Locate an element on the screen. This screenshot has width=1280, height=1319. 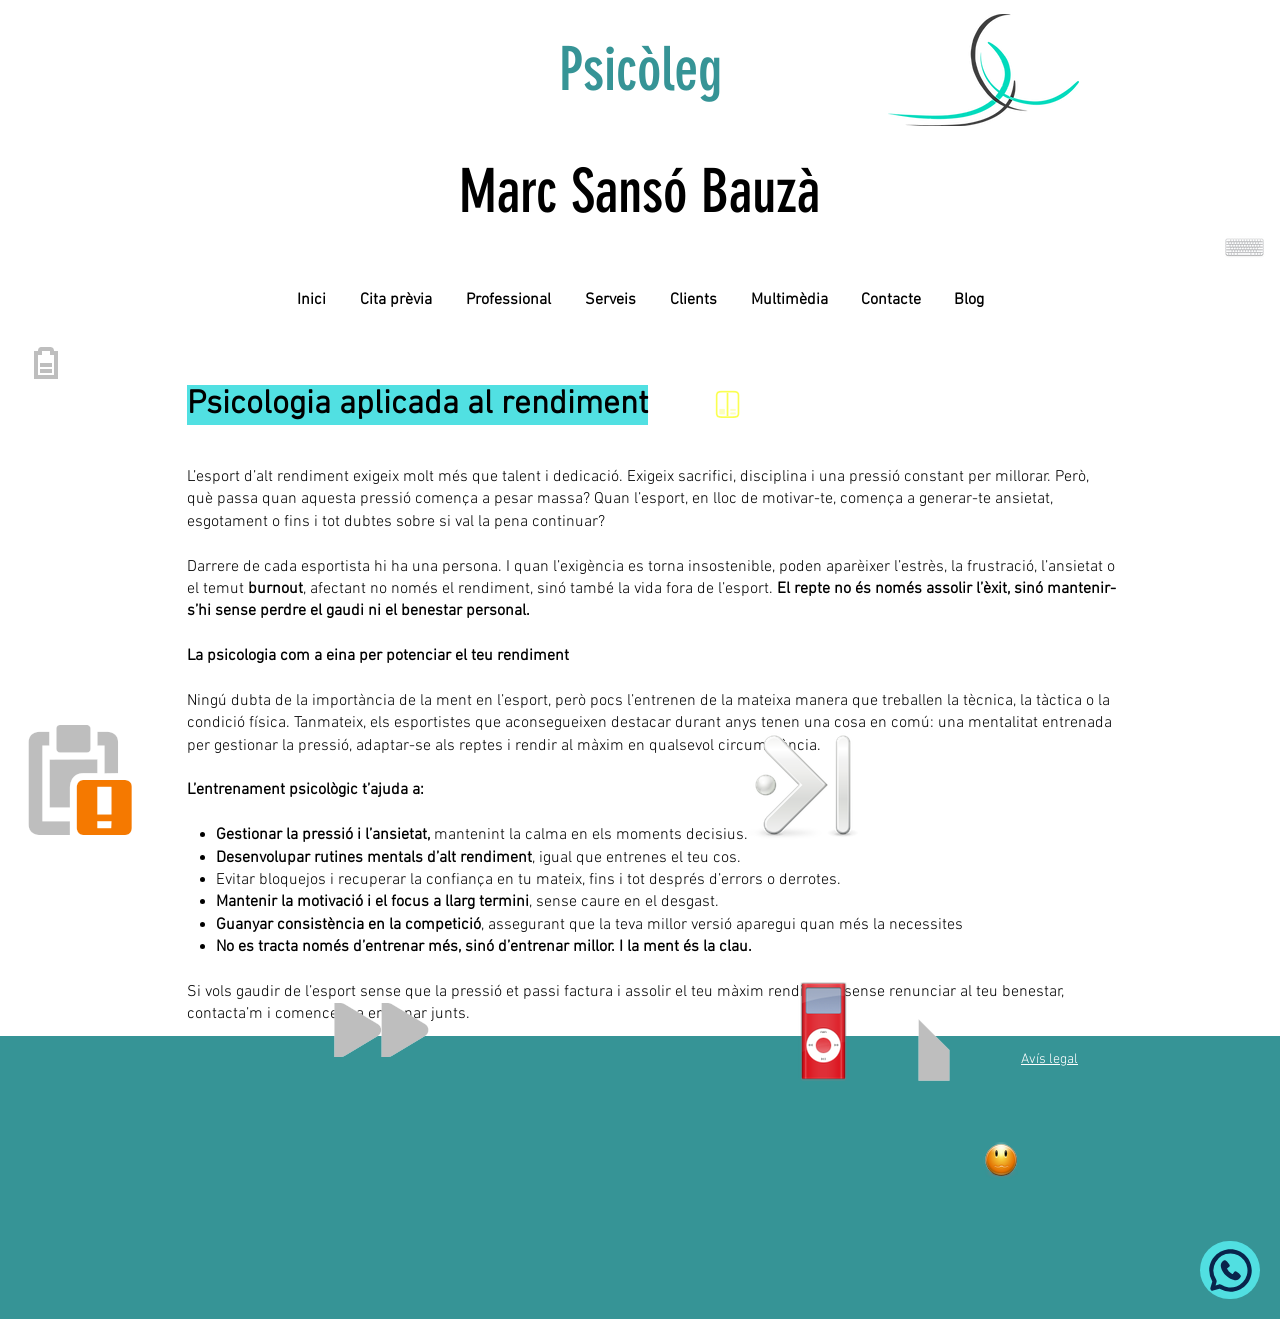
indicates battery level is good (approximately 50-75% charged) is located at coordinates (46, 363).